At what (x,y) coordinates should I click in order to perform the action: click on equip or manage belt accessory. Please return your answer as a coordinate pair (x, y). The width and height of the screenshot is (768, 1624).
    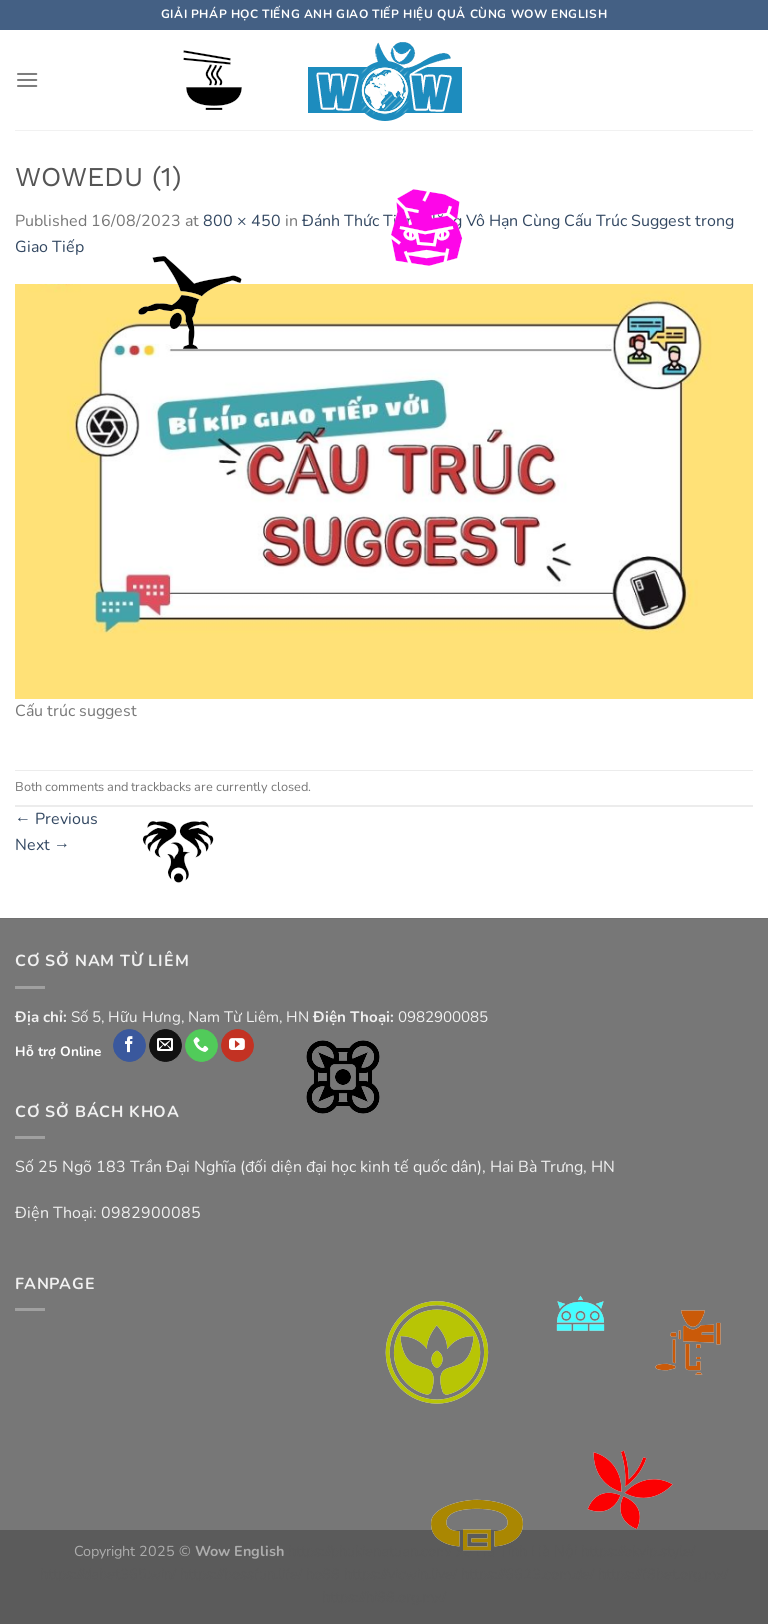
    Looking at the image, I should click on (477, 1525).